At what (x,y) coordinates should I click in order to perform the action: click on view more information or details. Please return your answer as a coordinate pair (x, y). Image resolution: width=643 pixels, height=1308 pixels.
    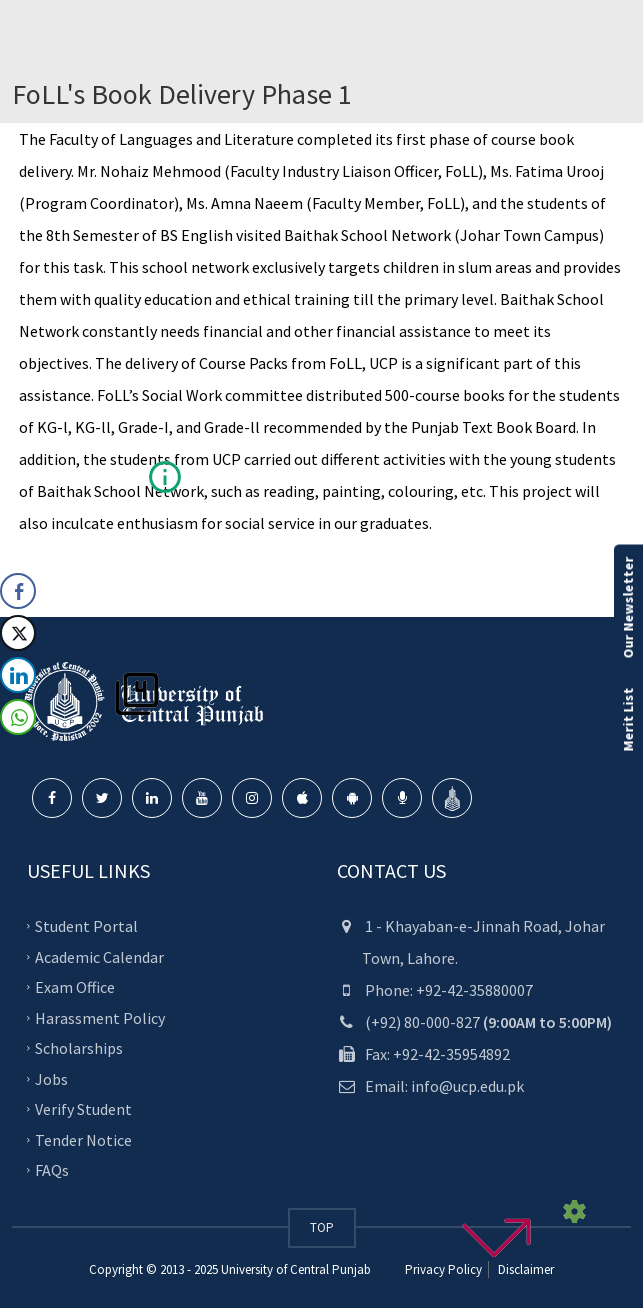
    Looking at the image, I should click on (165, 477).